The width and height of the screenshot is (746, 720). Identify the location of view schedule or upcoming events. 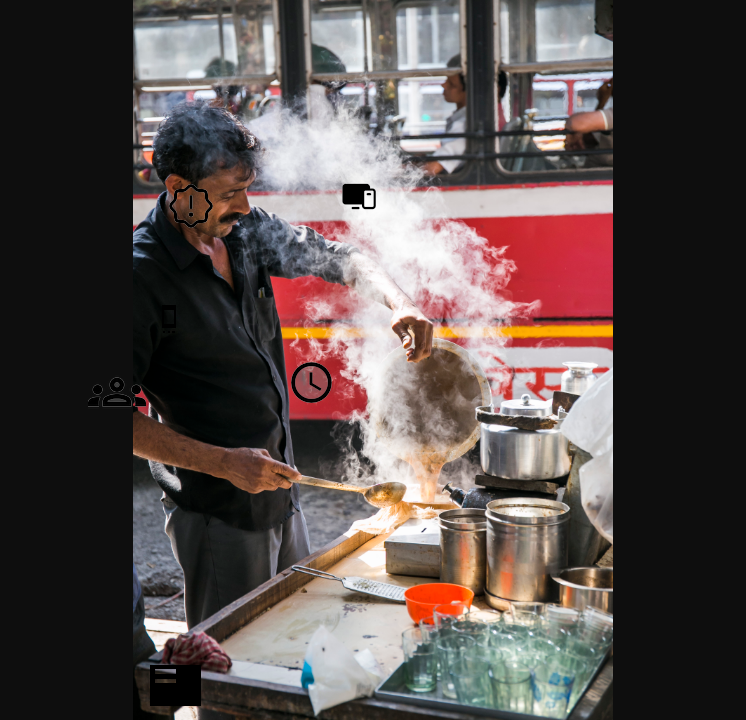
(311, 382).